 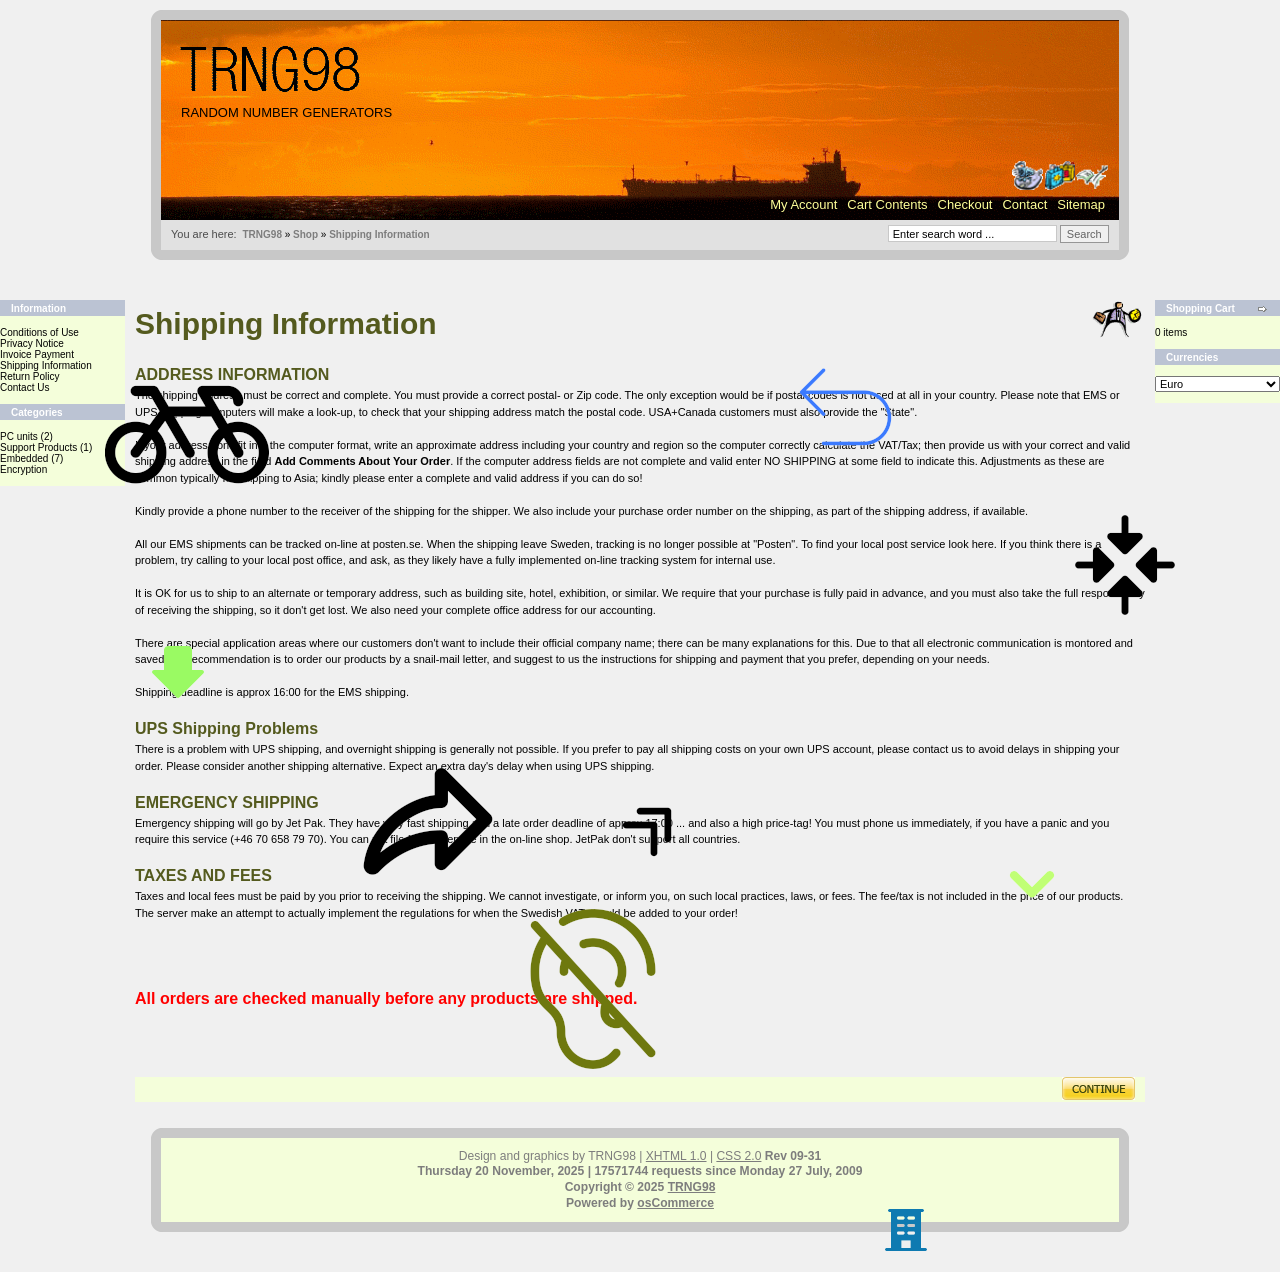 I want to click on view office or workplace location, so click(x=906, y=1230).